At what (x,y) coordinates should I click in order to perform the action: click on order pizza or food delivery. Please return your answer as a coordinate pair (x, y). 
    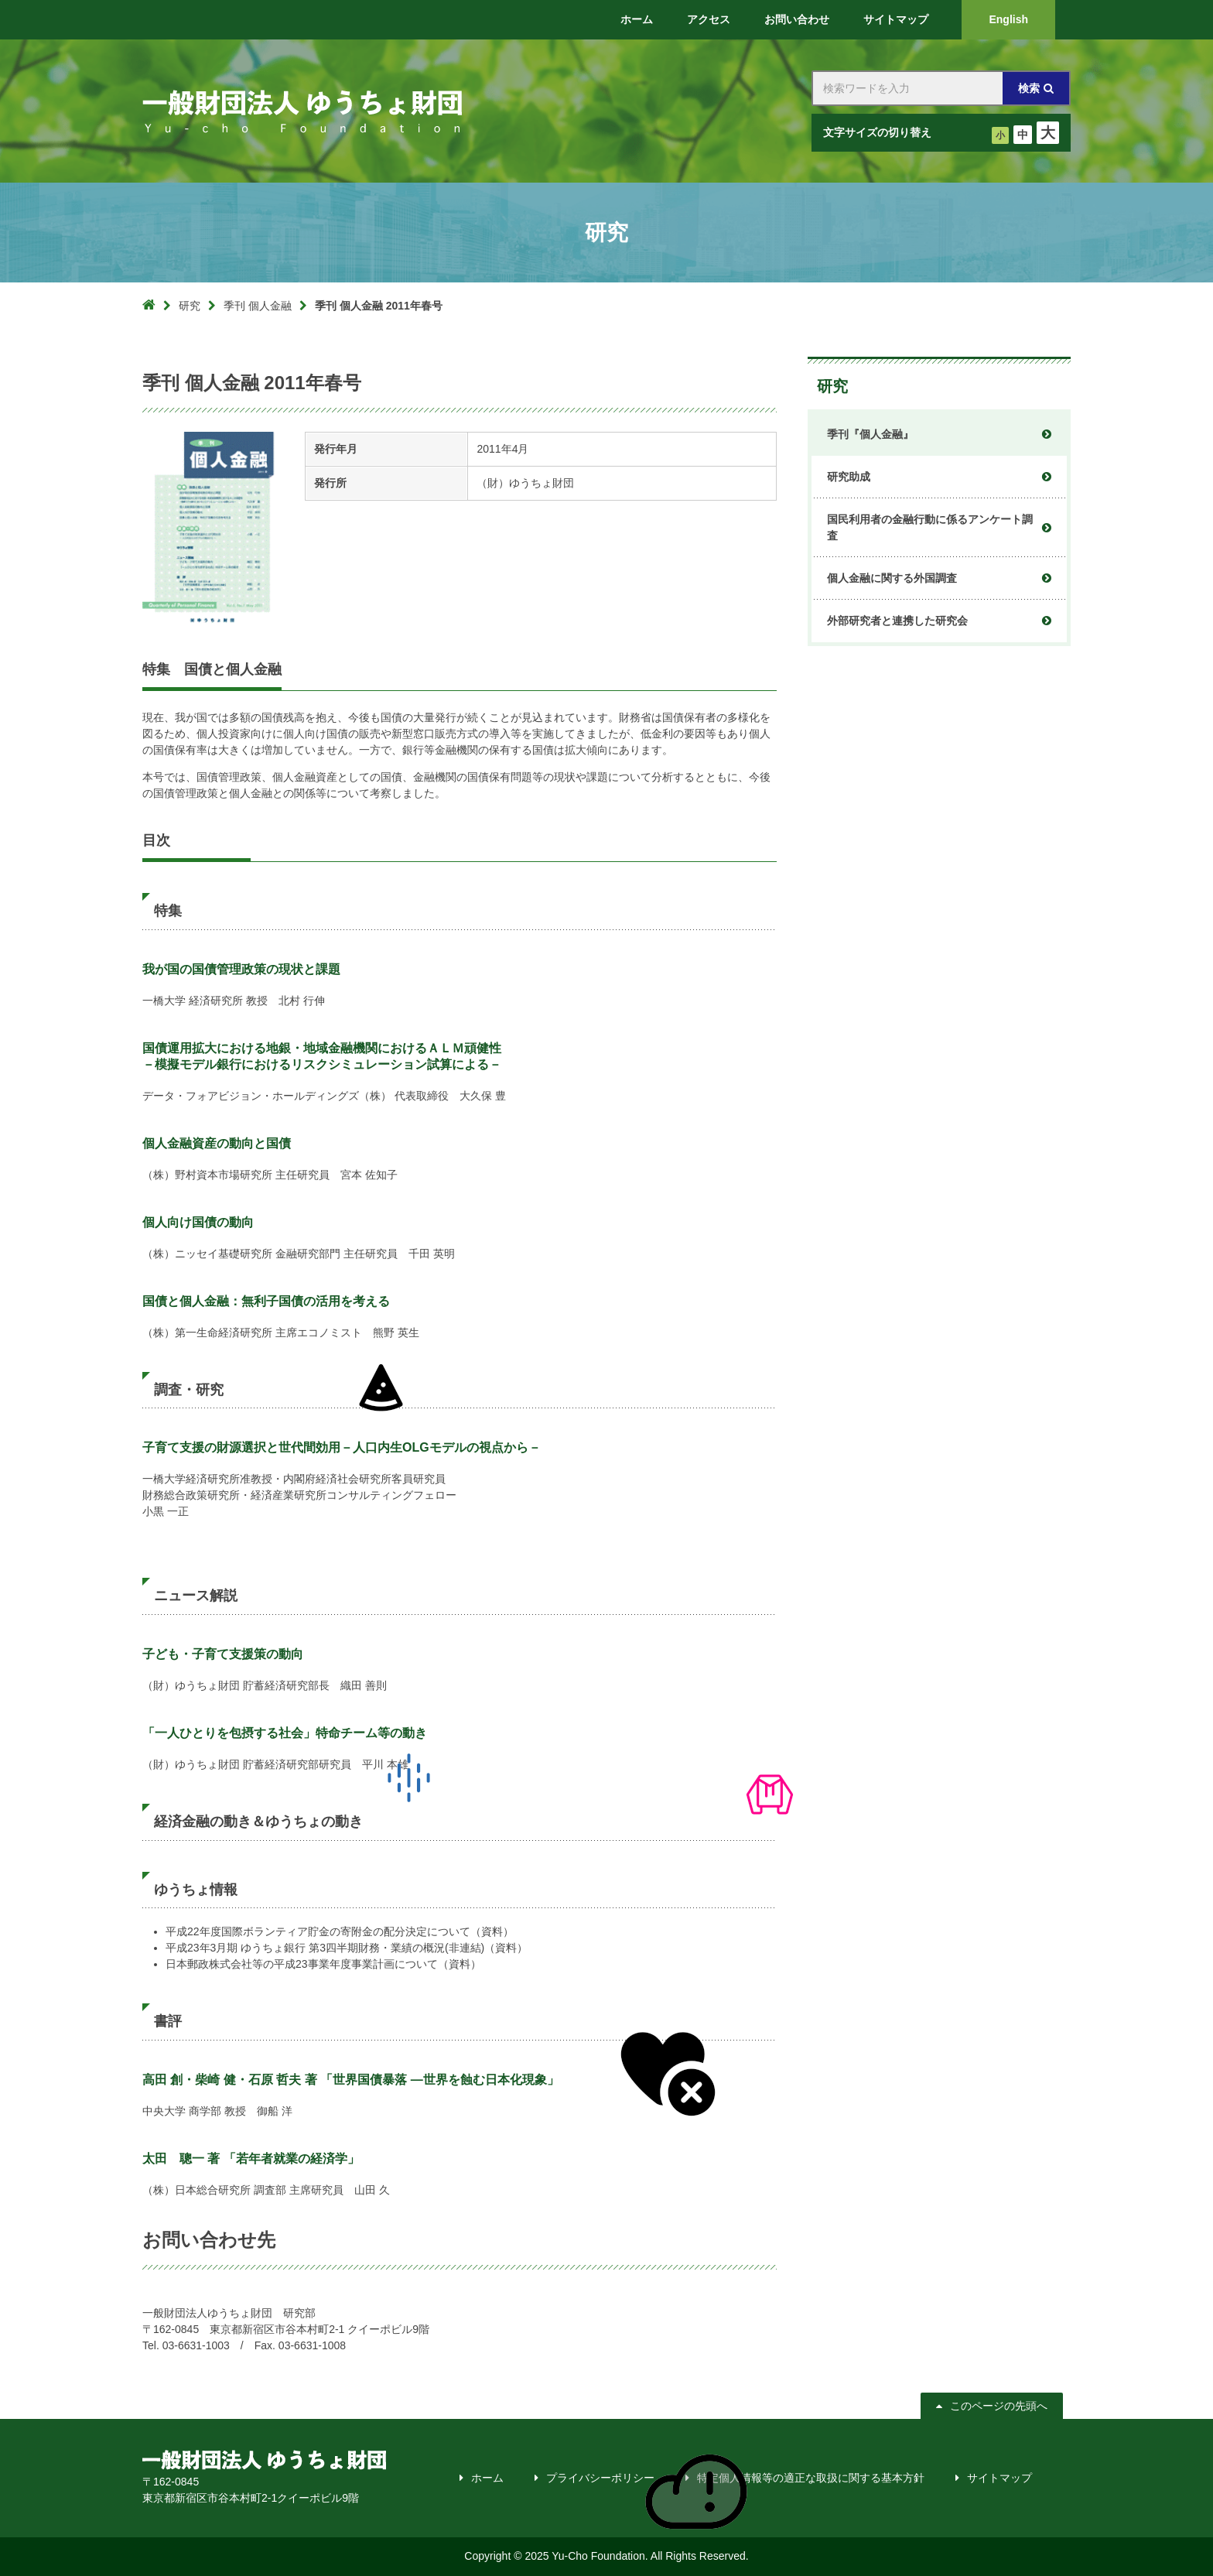
    Looking at the image, I should click on (381, 1387).